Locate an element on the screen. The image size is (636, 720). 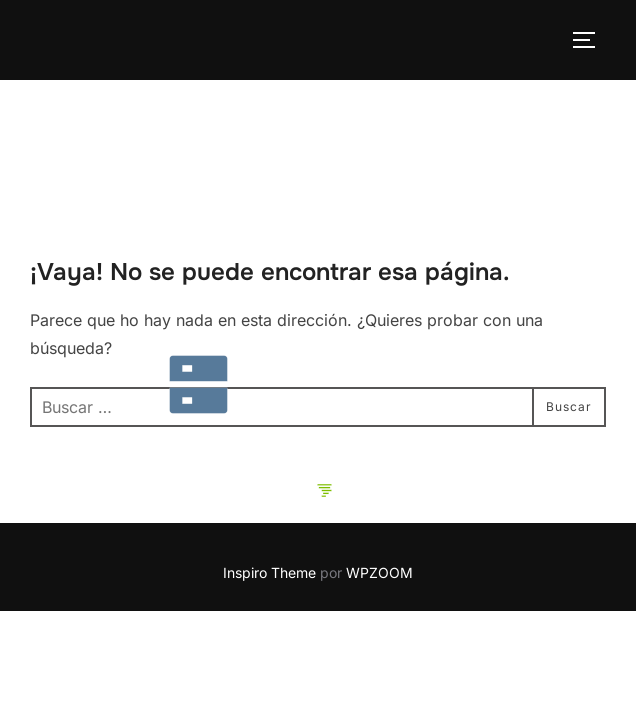
access server settings or management is located at coordinates (198, 384).